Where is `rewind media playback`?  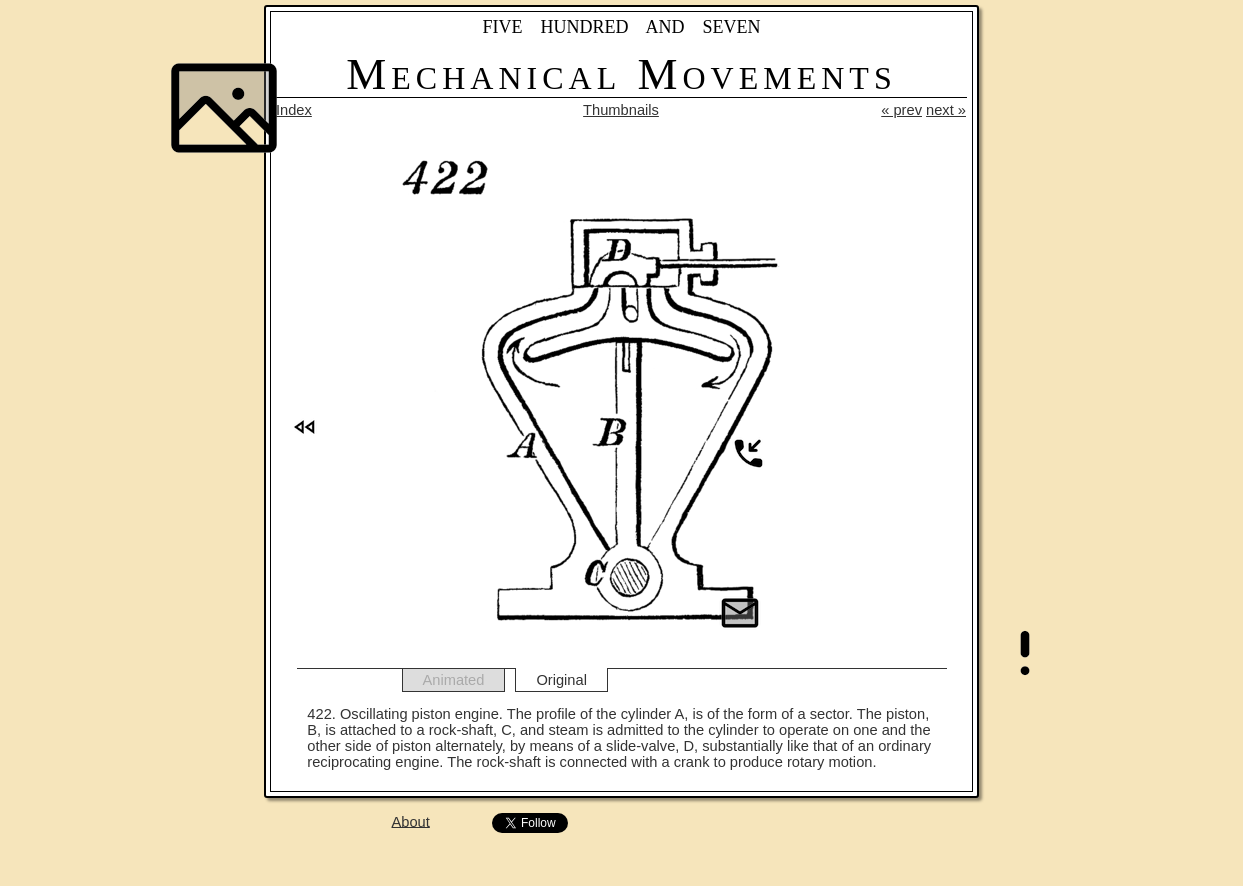
rewind media playback is located at coordinates (305, 427).